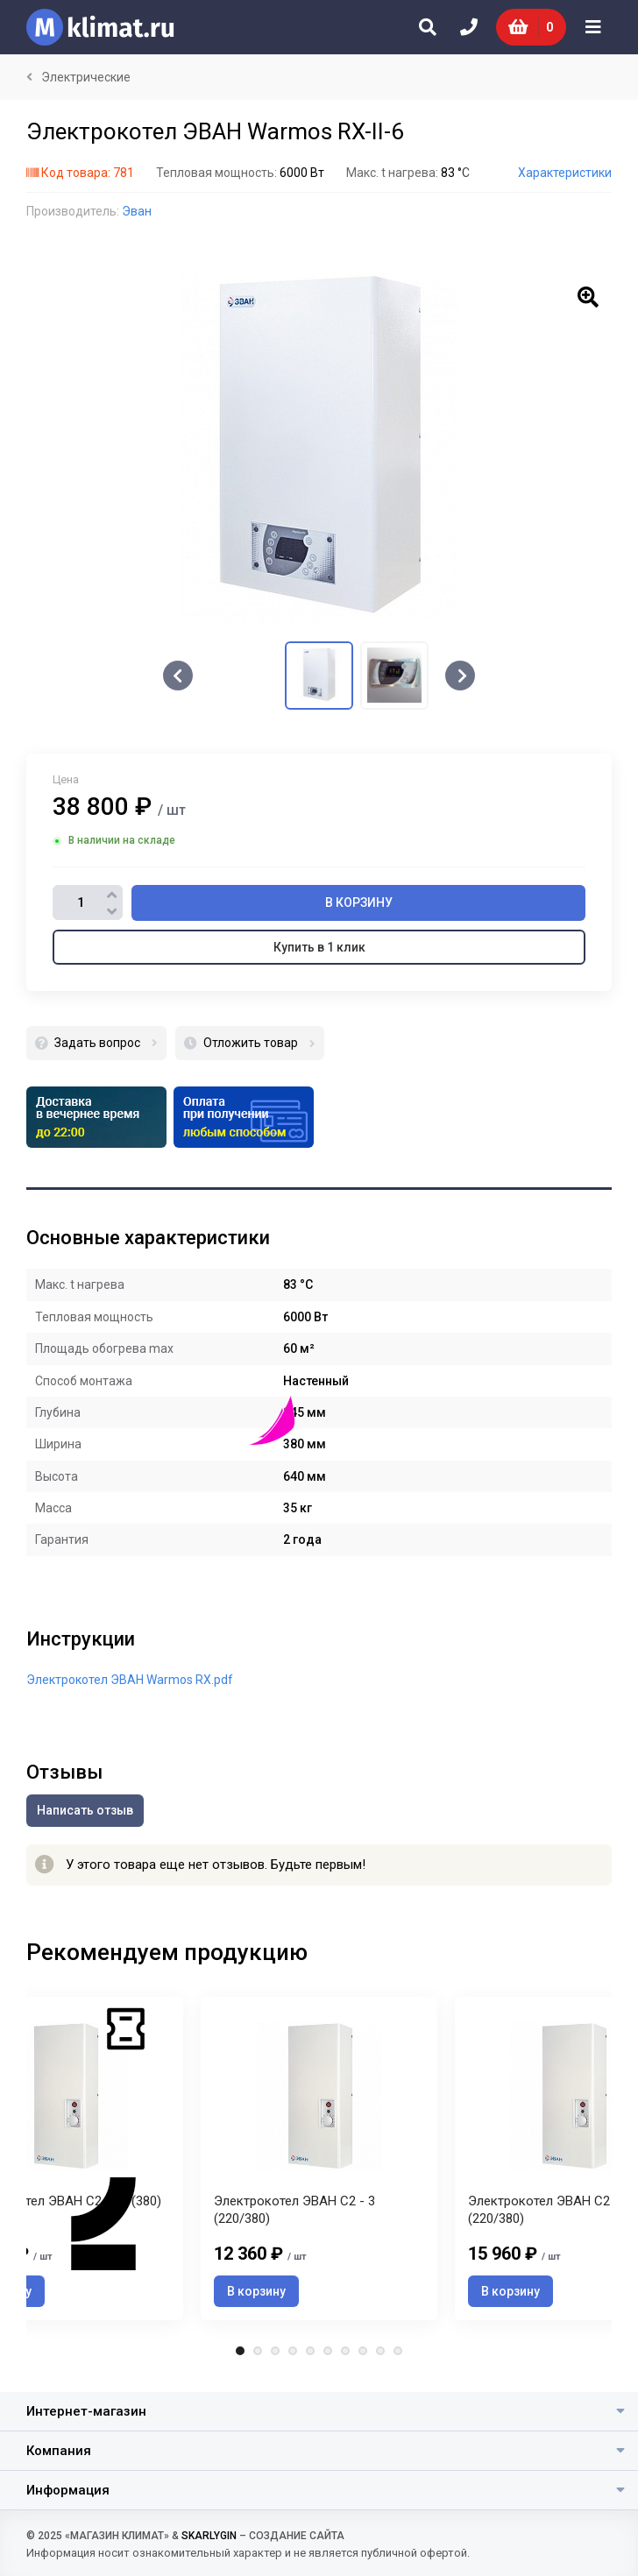 This screenshot has width=638, height=2576. Describe the element at coordinates (103, 2224) in the screenshot. I see `embark studios logo` at that location.